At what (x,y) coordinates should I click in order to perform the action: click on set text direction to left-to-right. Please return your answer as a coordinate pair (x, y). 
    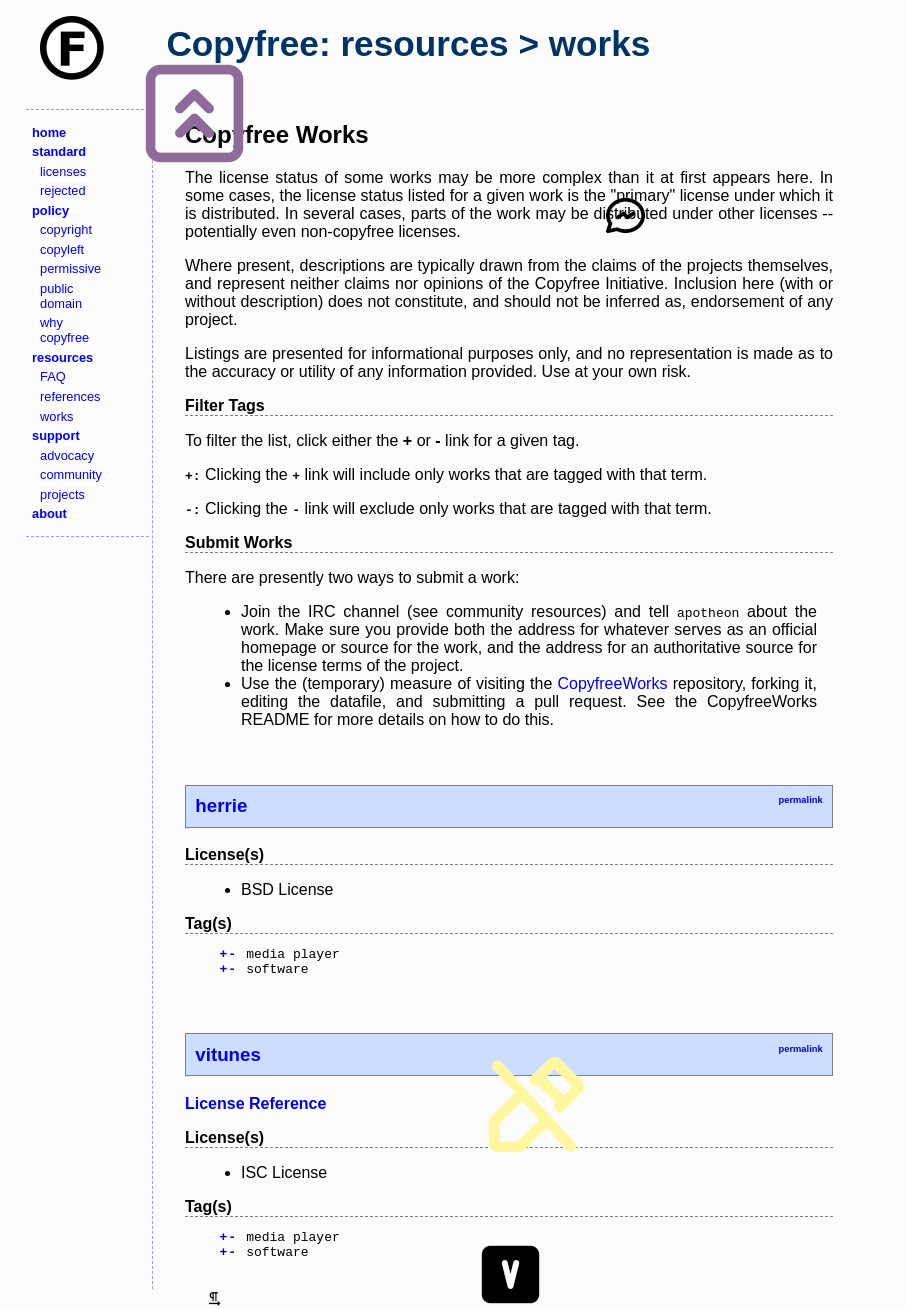
    Looking at the image, I should click on (214, 1298).